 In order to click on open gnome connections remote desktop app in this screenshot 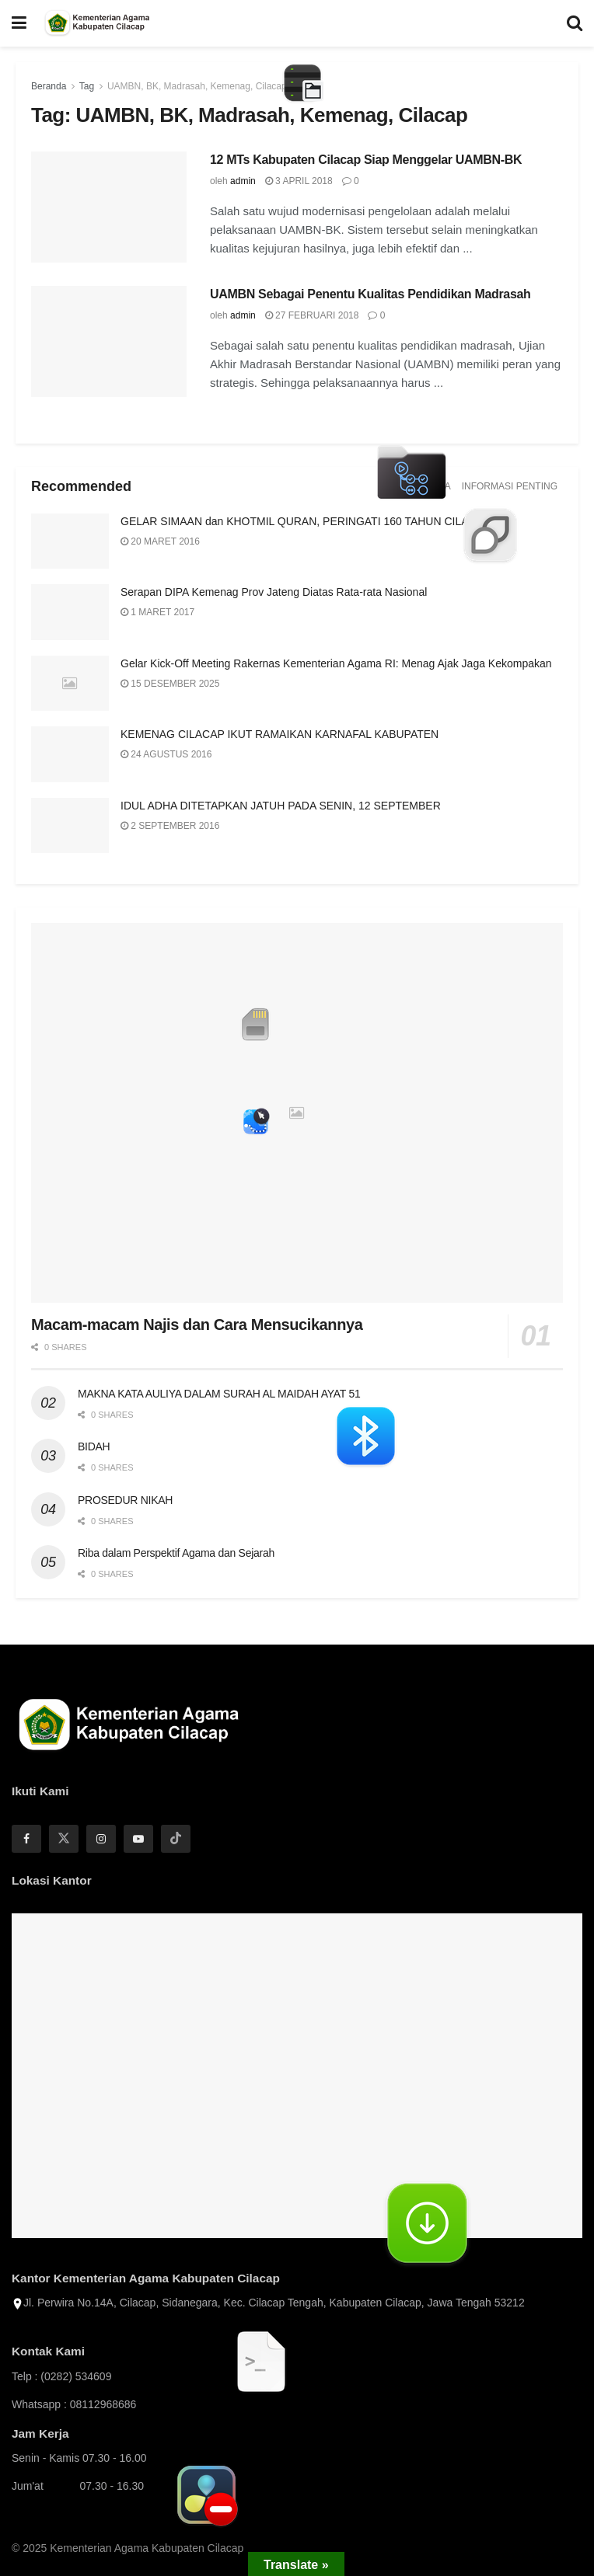, I will do `click(256, 1122)`.